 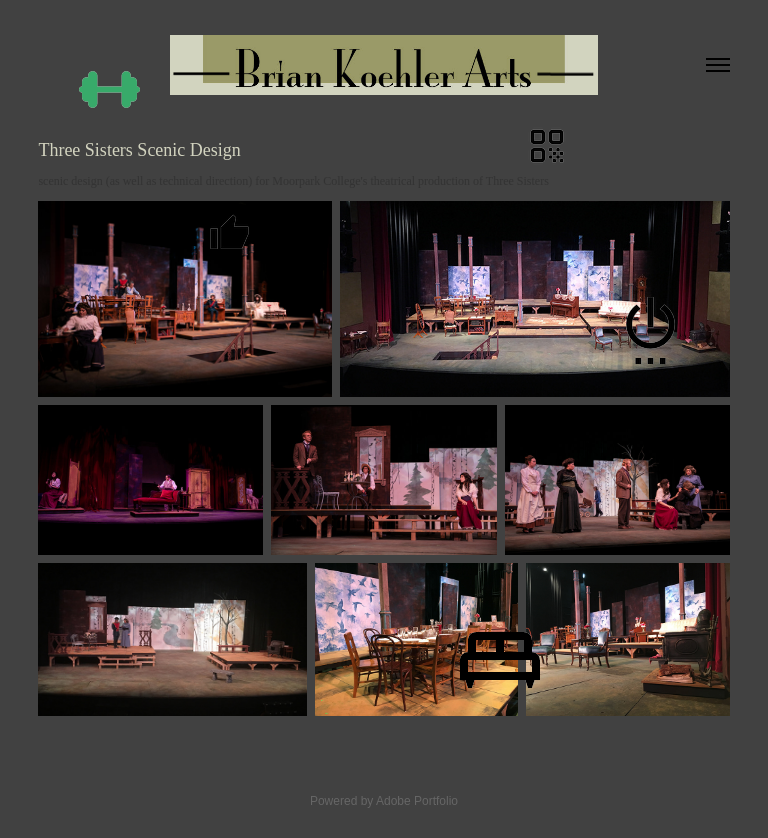 I want to click on access power settings, so click(x=650, y=327).